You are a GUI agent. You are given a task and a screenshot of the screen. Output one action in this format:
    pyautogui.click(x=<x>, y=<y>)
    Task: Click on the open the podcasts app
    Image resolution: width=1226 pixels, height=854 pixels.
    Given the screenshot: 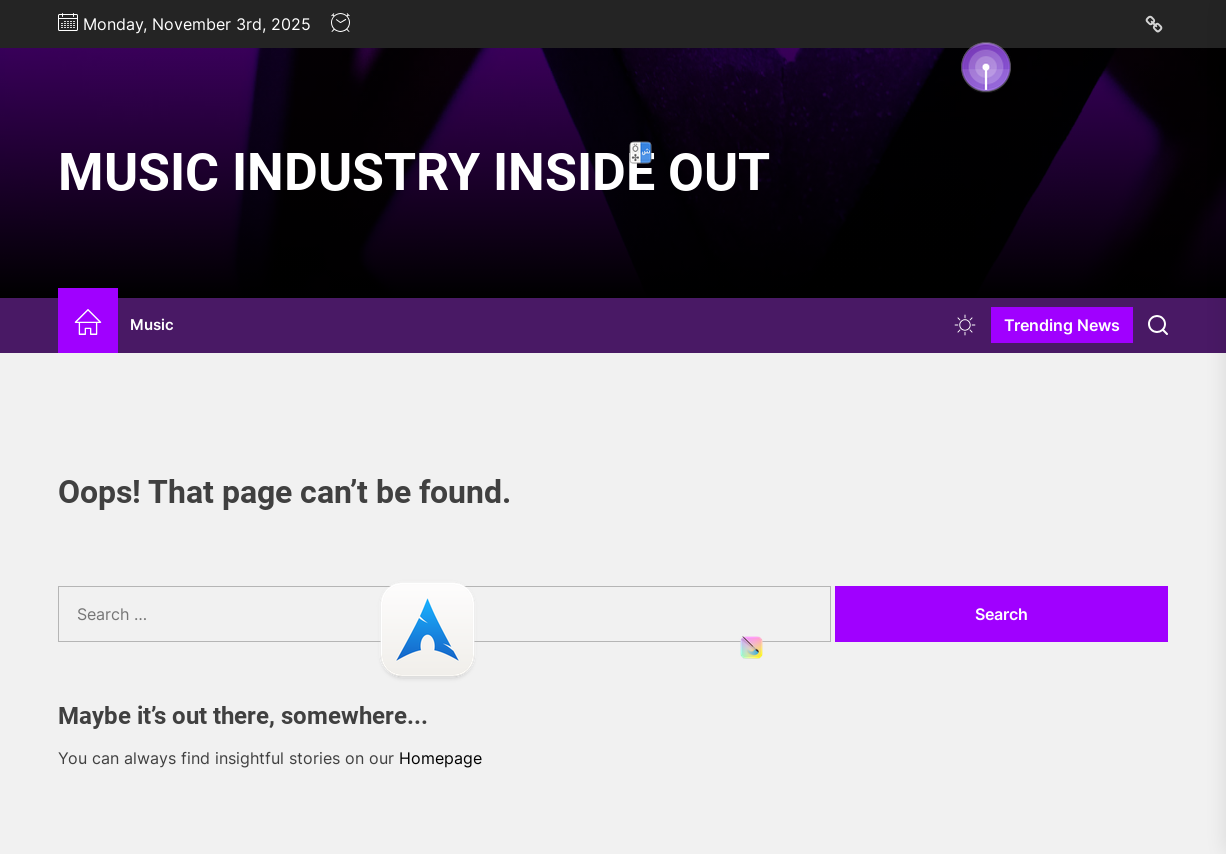 What is the action you would take?
    pyautogui.click(x=986, y=67)
    